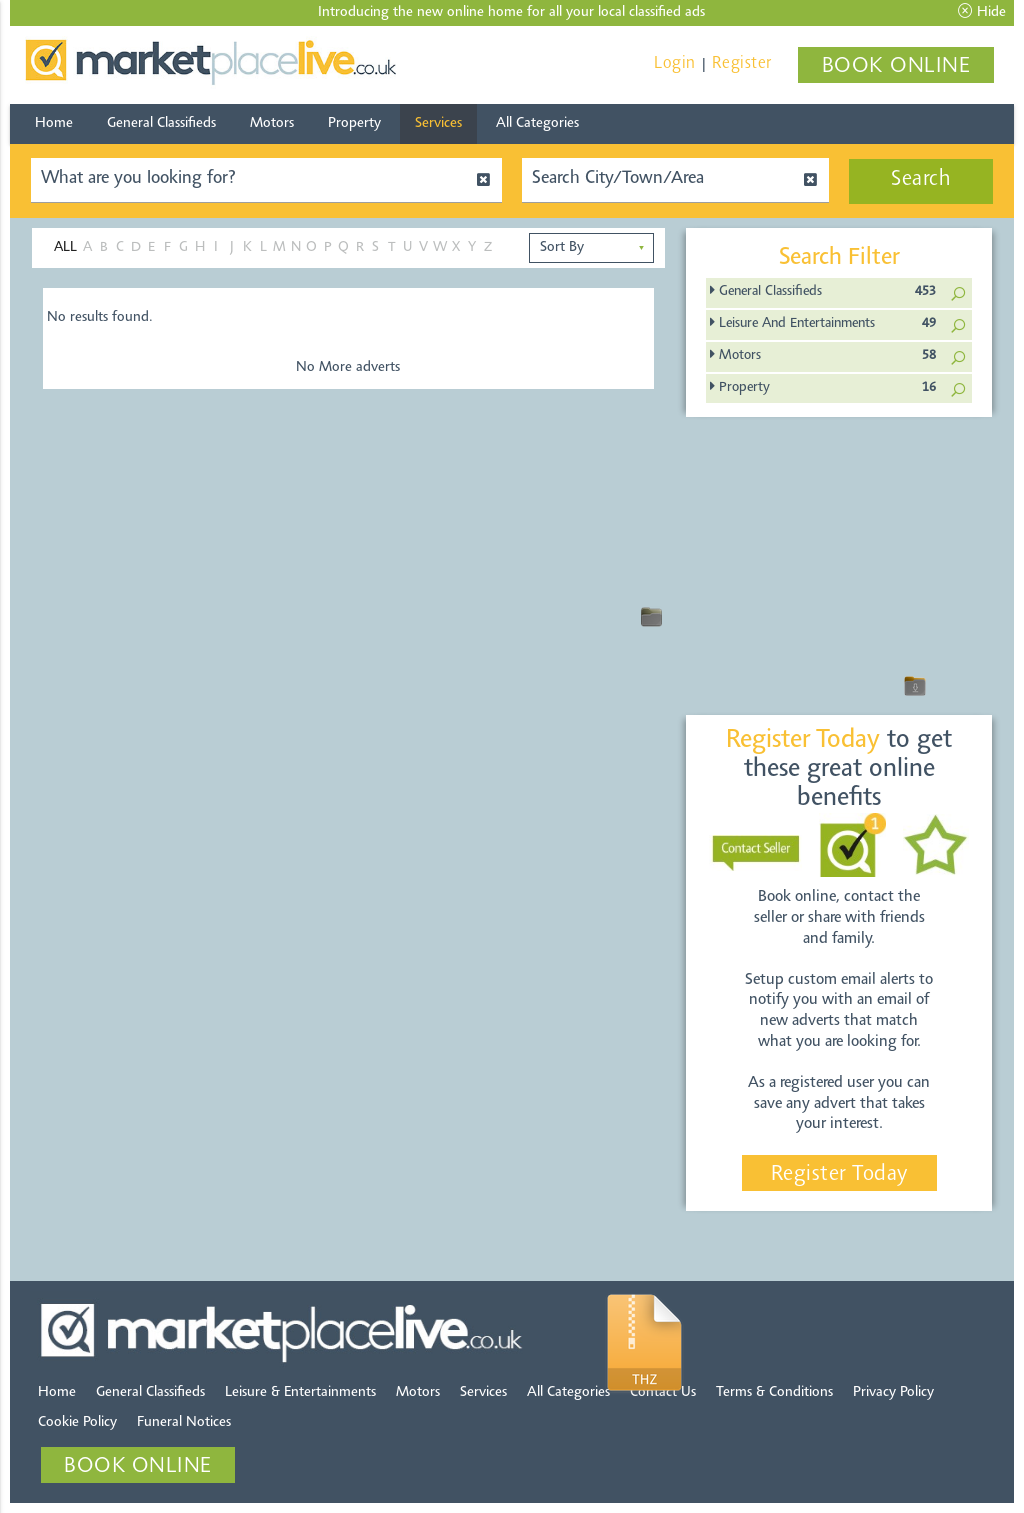  I want to click on a compressed THZ archive file, so click(644, 1344).